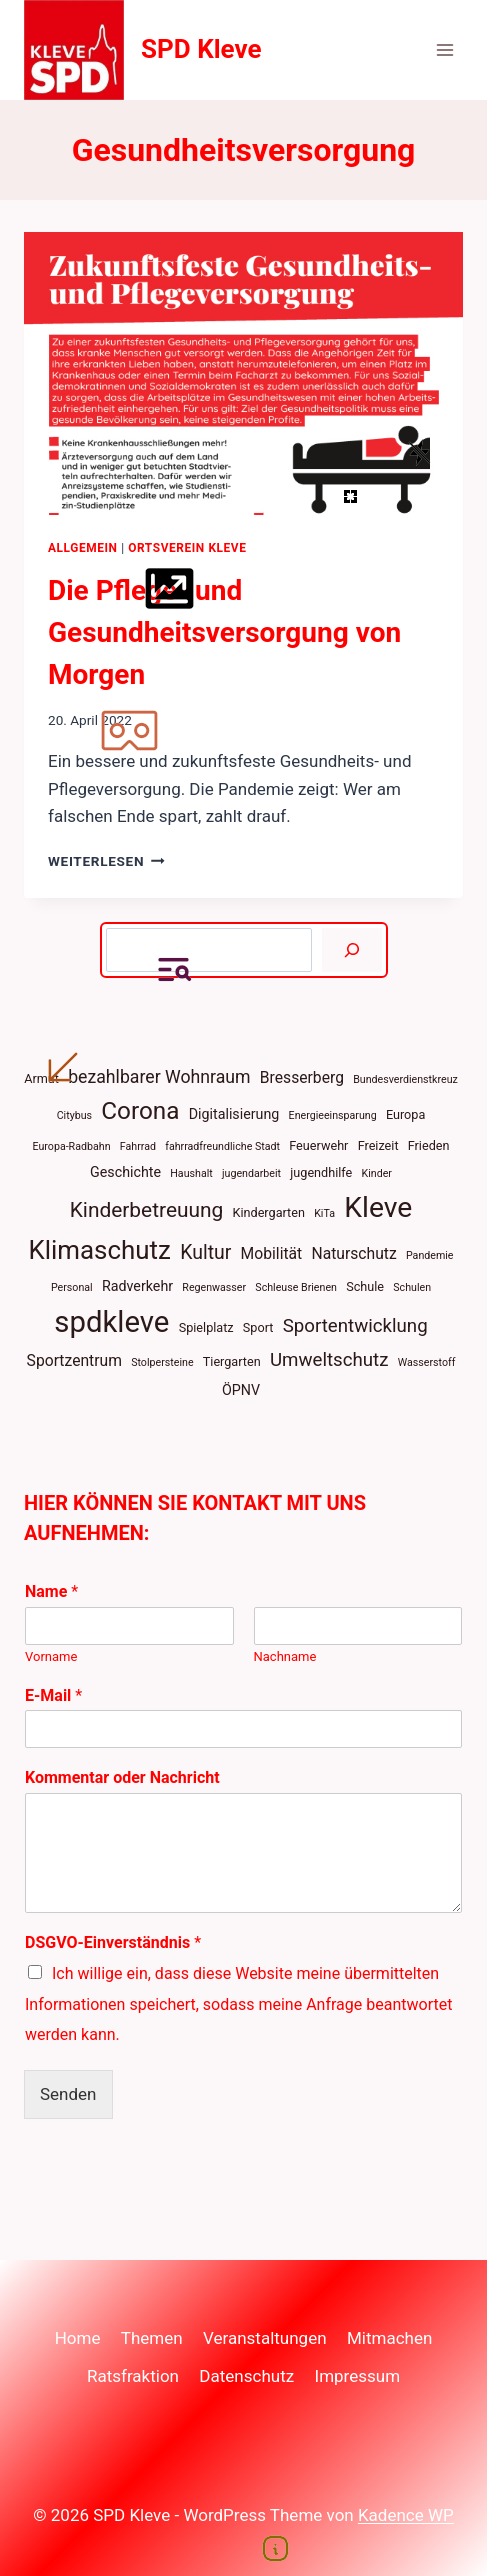  Describe the element at coordinates (275, 2548) in the screenshot. I see `view more information or details` at that location.